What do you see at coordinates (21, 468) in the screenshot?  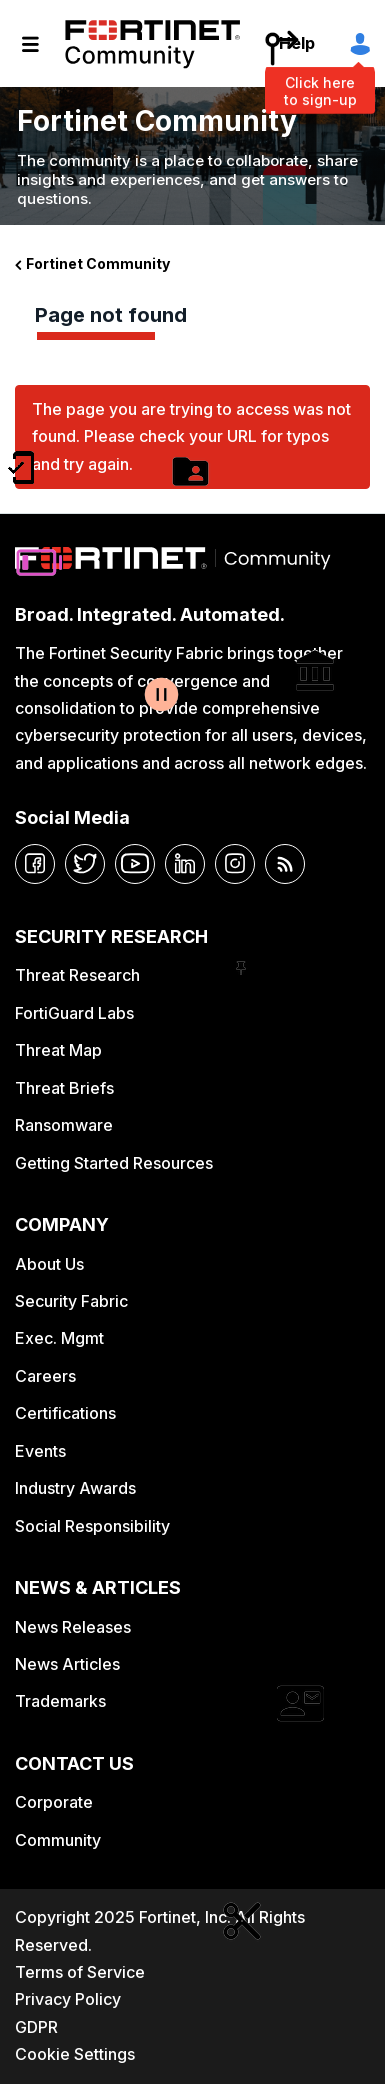 I see `indicates mobile-friendly or responsive design` at bounding box center [21, 468].